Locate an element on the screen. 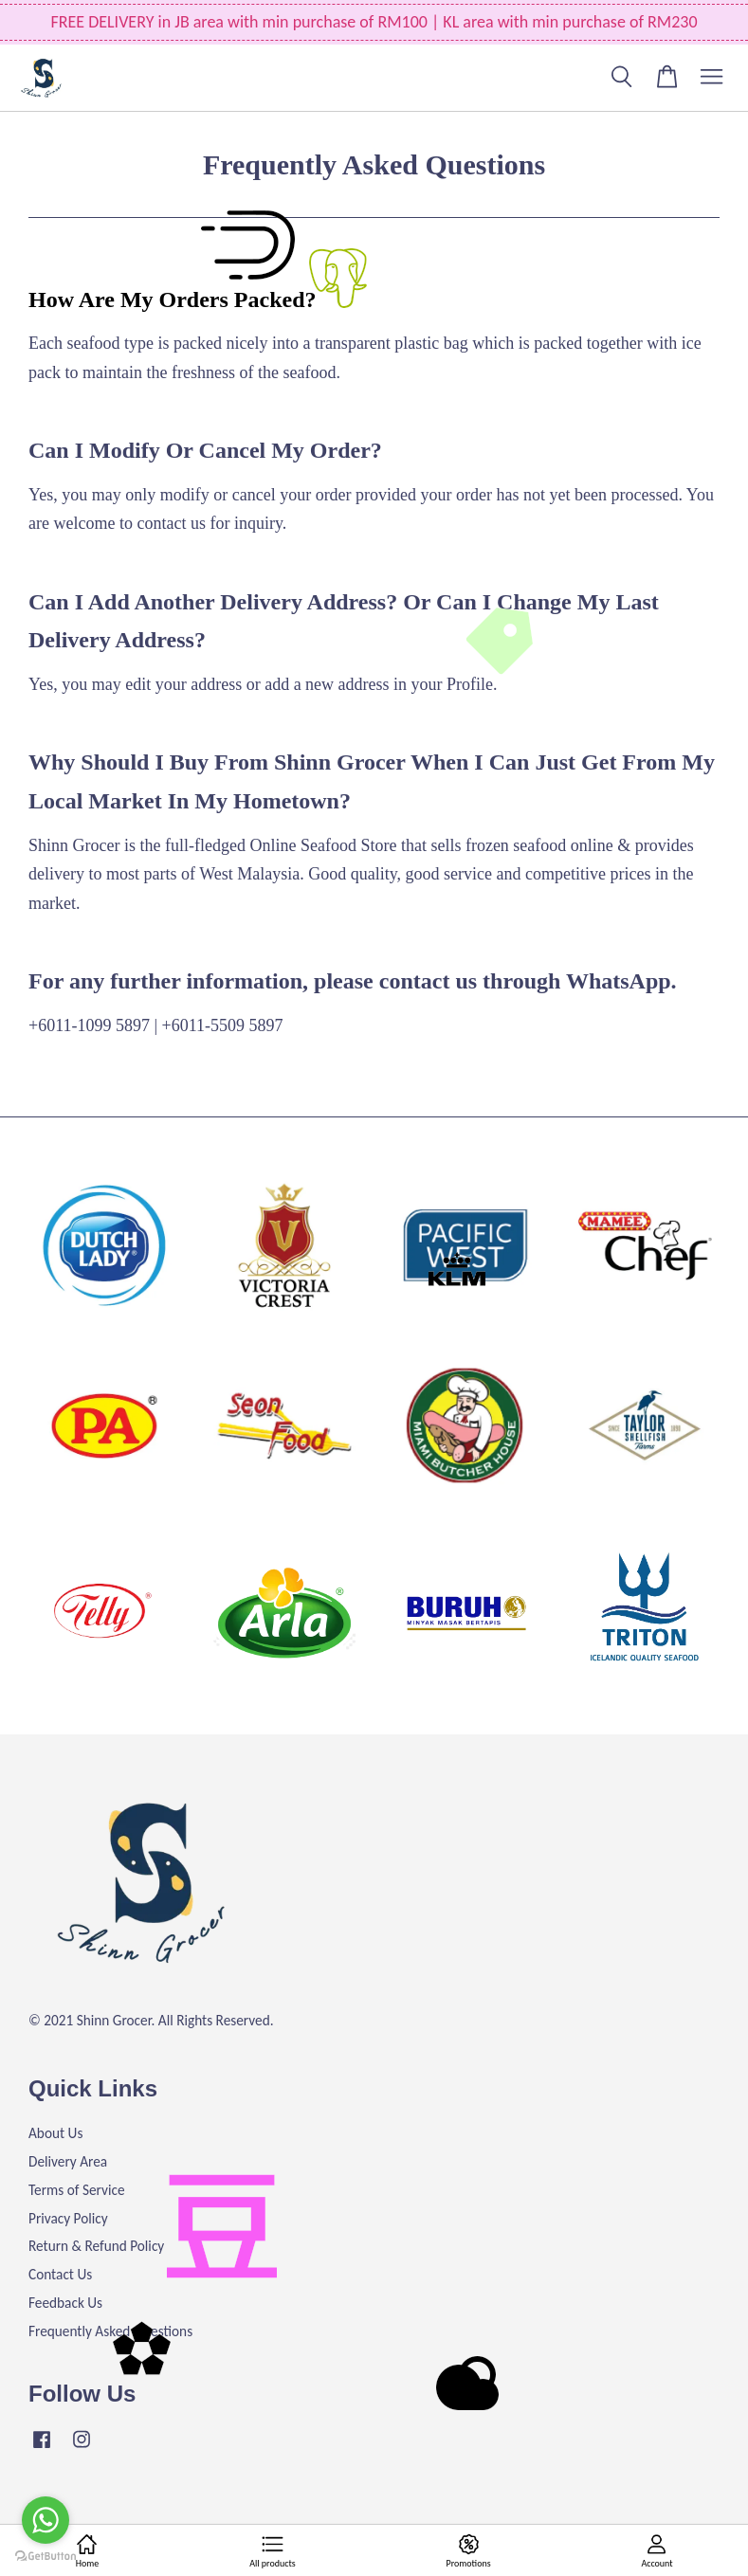  PostgreSQL database logo is located at coordinates (338, 278).